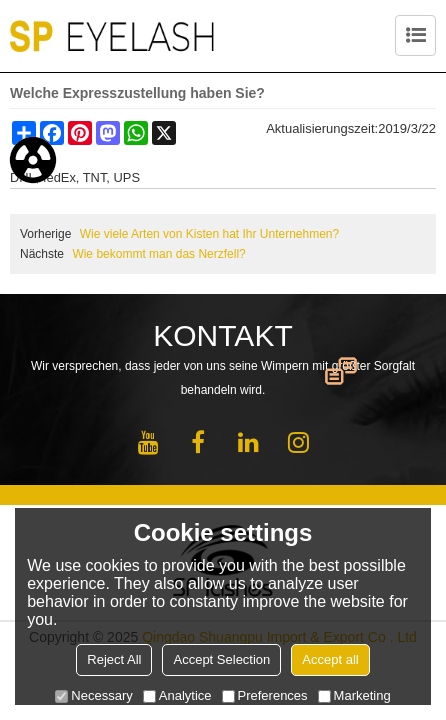  Describe the element at coordinates (33, 160) in the screenshot. I see `indicates radioactive or hazardous material warning` at that location.